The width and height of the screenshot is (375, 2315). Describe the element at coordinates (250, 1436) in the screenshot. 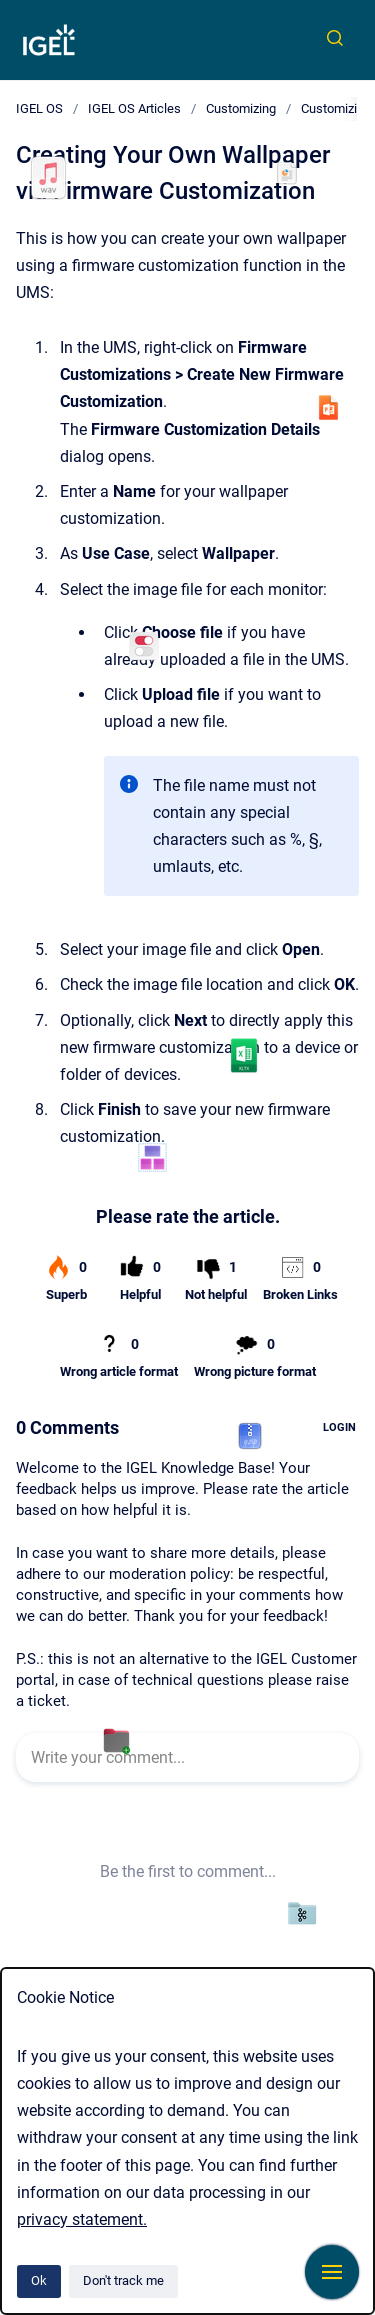

I see `a gzip compressed archive file` at that location.